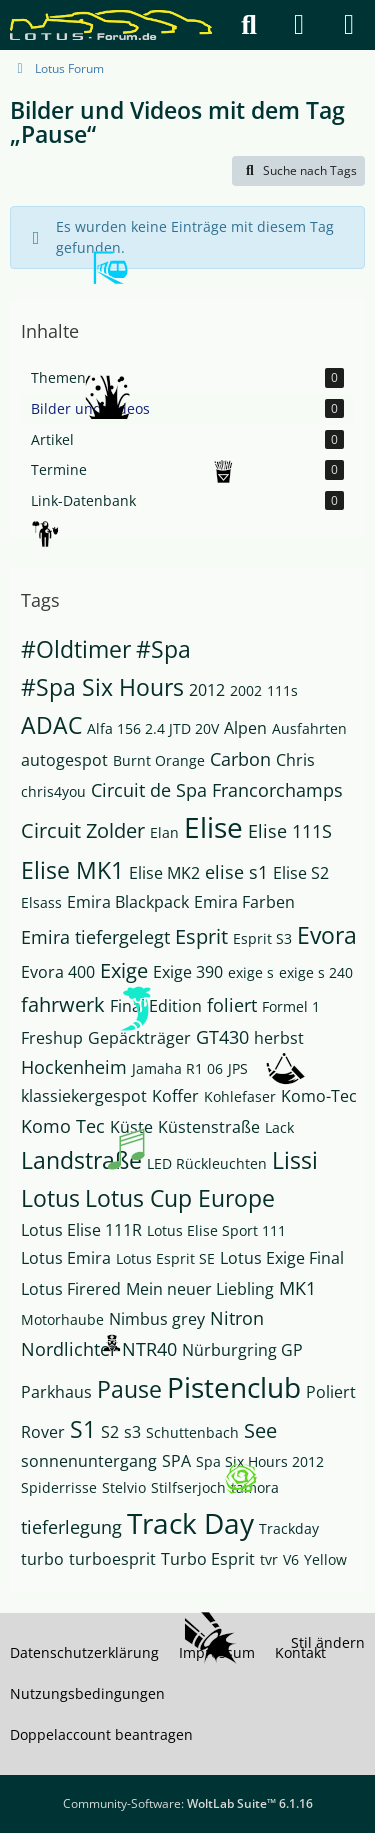 The image size is (375, 1833). What do you see at coordinates (241, 1478) in the screenshot?
I see `indicates empty state or no results found` at bounding box center [241, 1478].